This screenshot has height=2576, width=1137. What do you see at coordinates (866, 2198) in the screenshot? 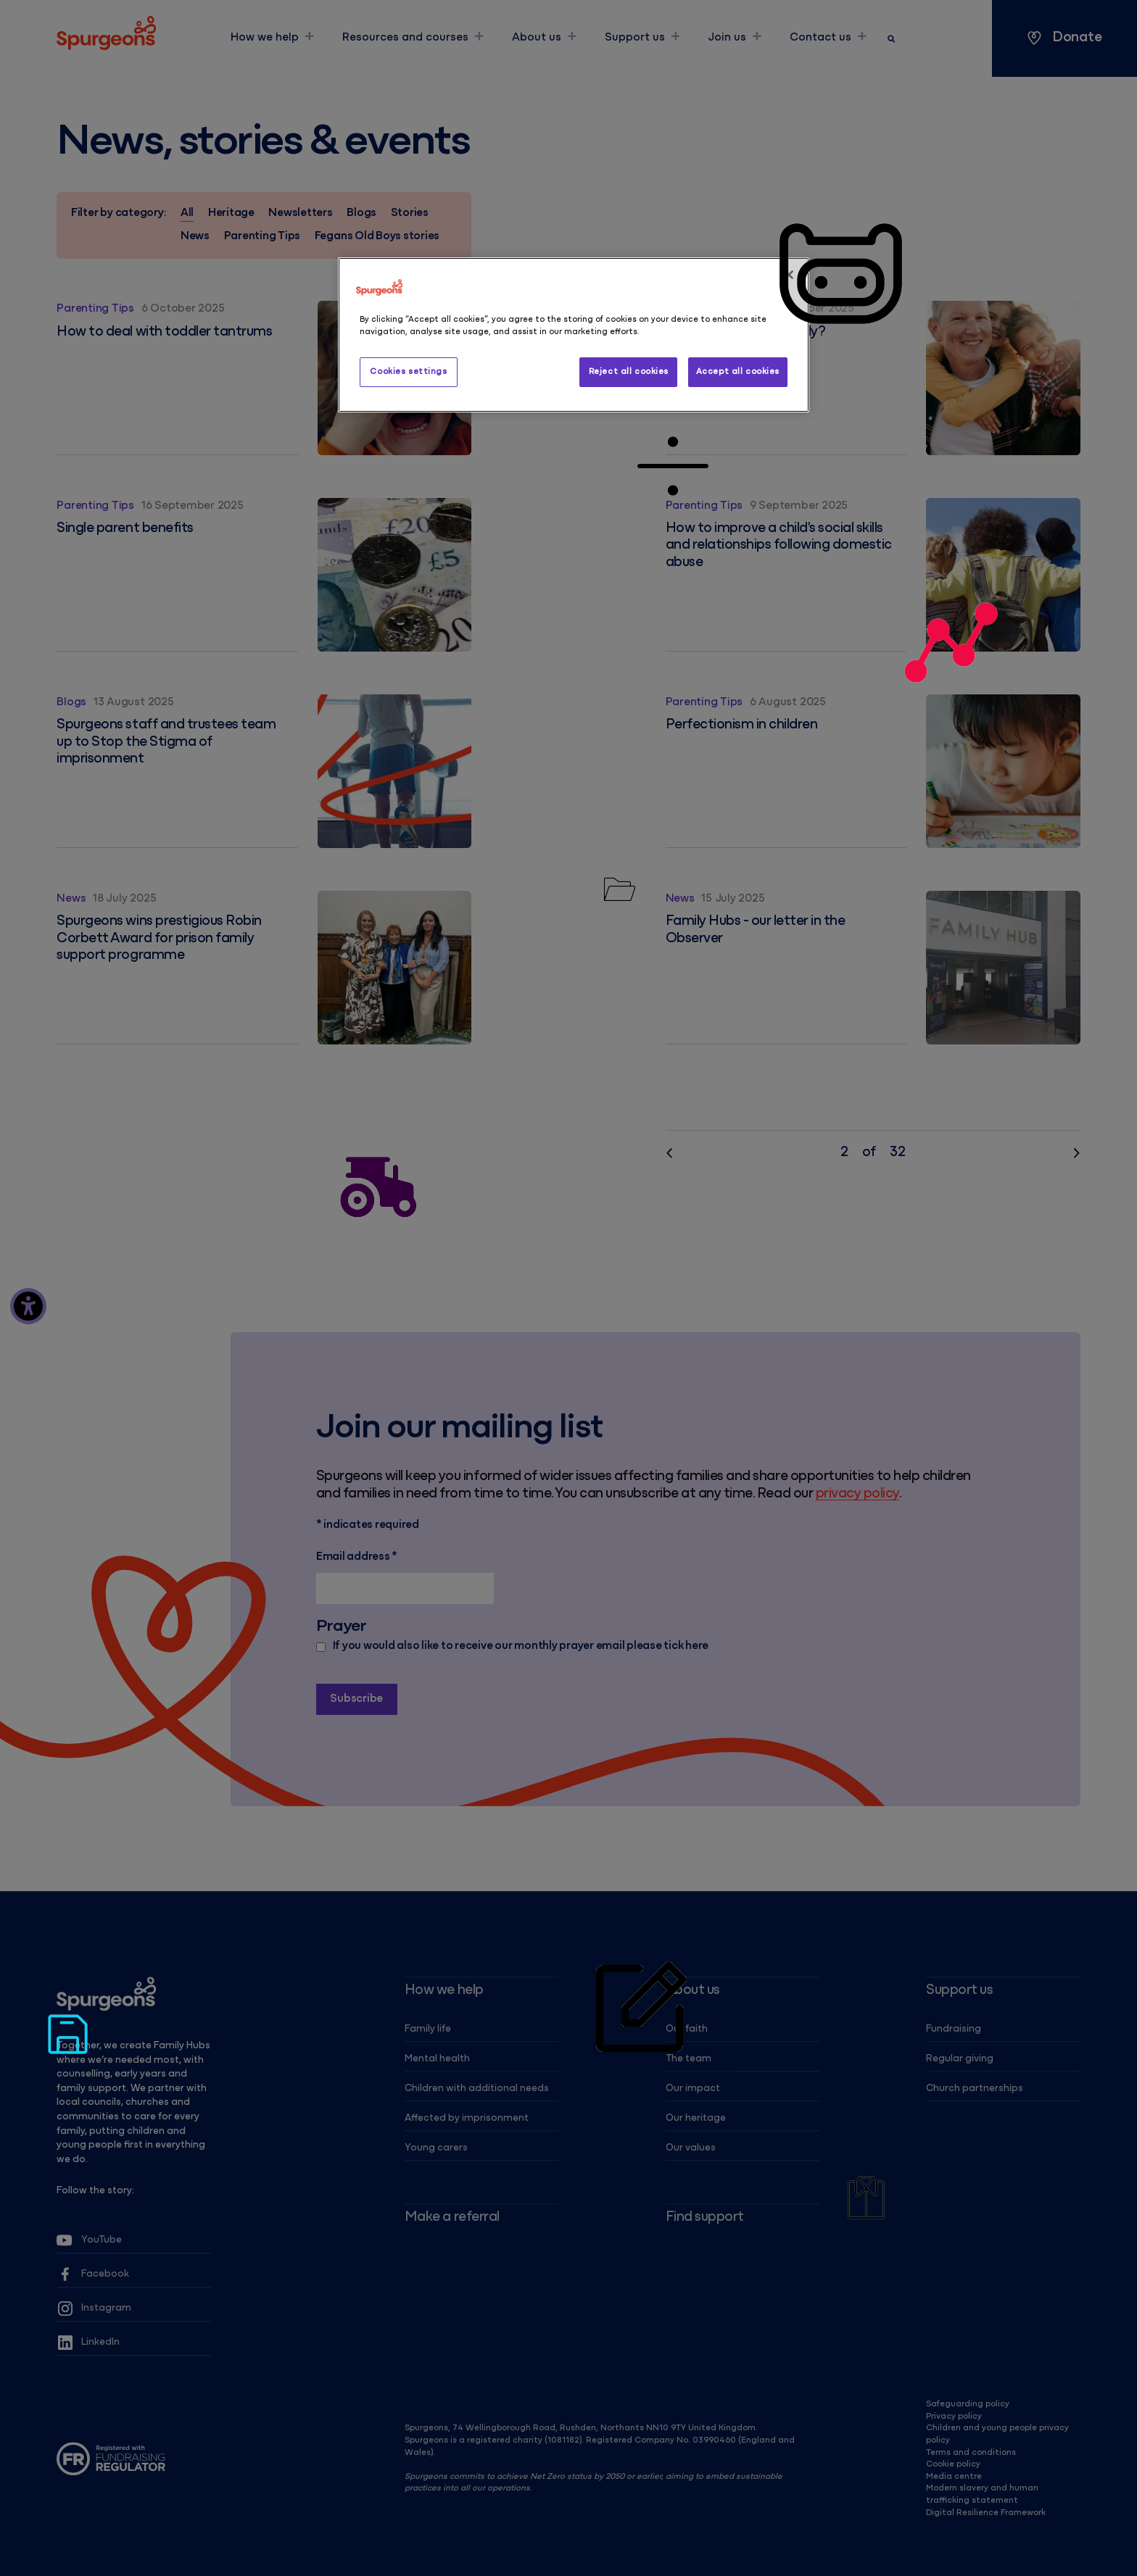
I see `view clothing or apparel items` at bounding box center [866, 2198].